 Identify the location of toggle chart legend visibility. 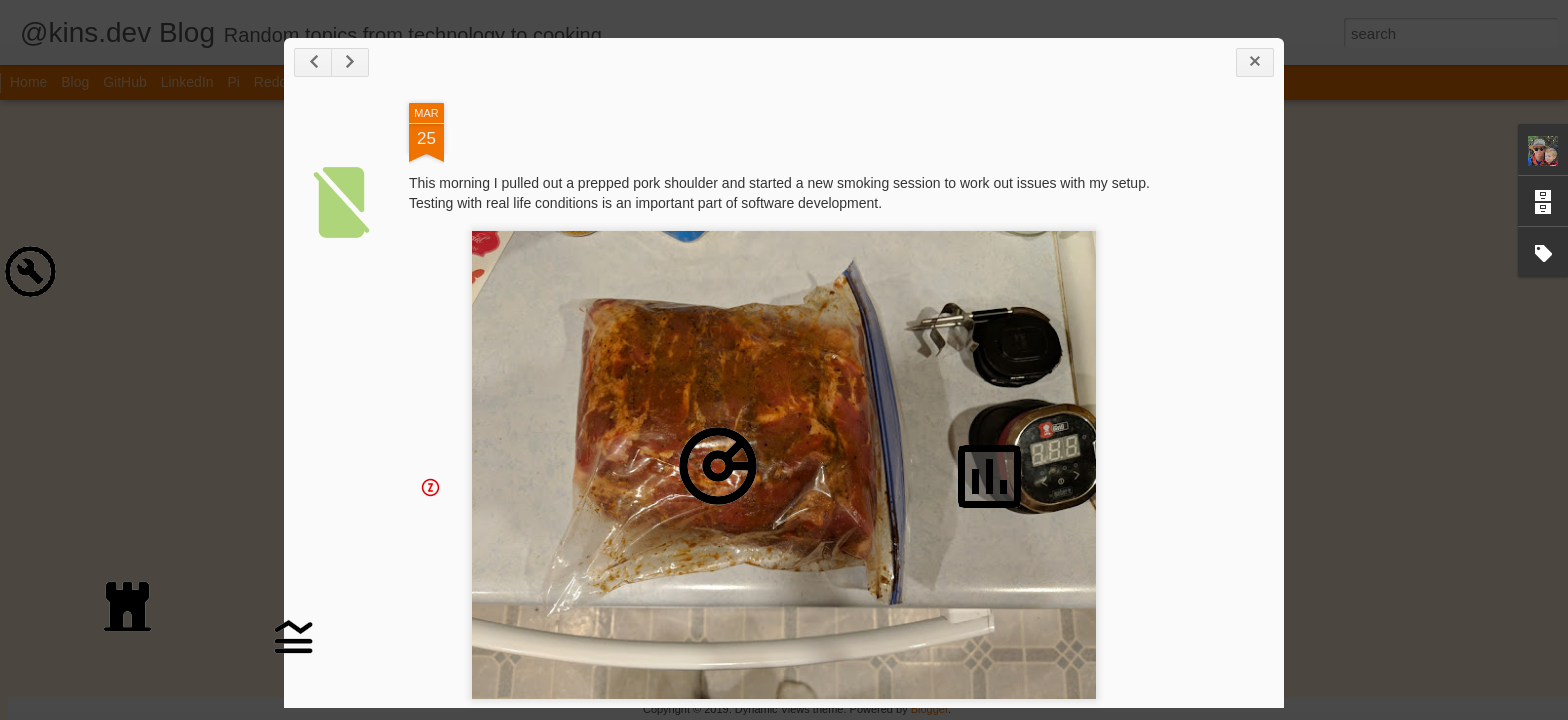
(293, 636).